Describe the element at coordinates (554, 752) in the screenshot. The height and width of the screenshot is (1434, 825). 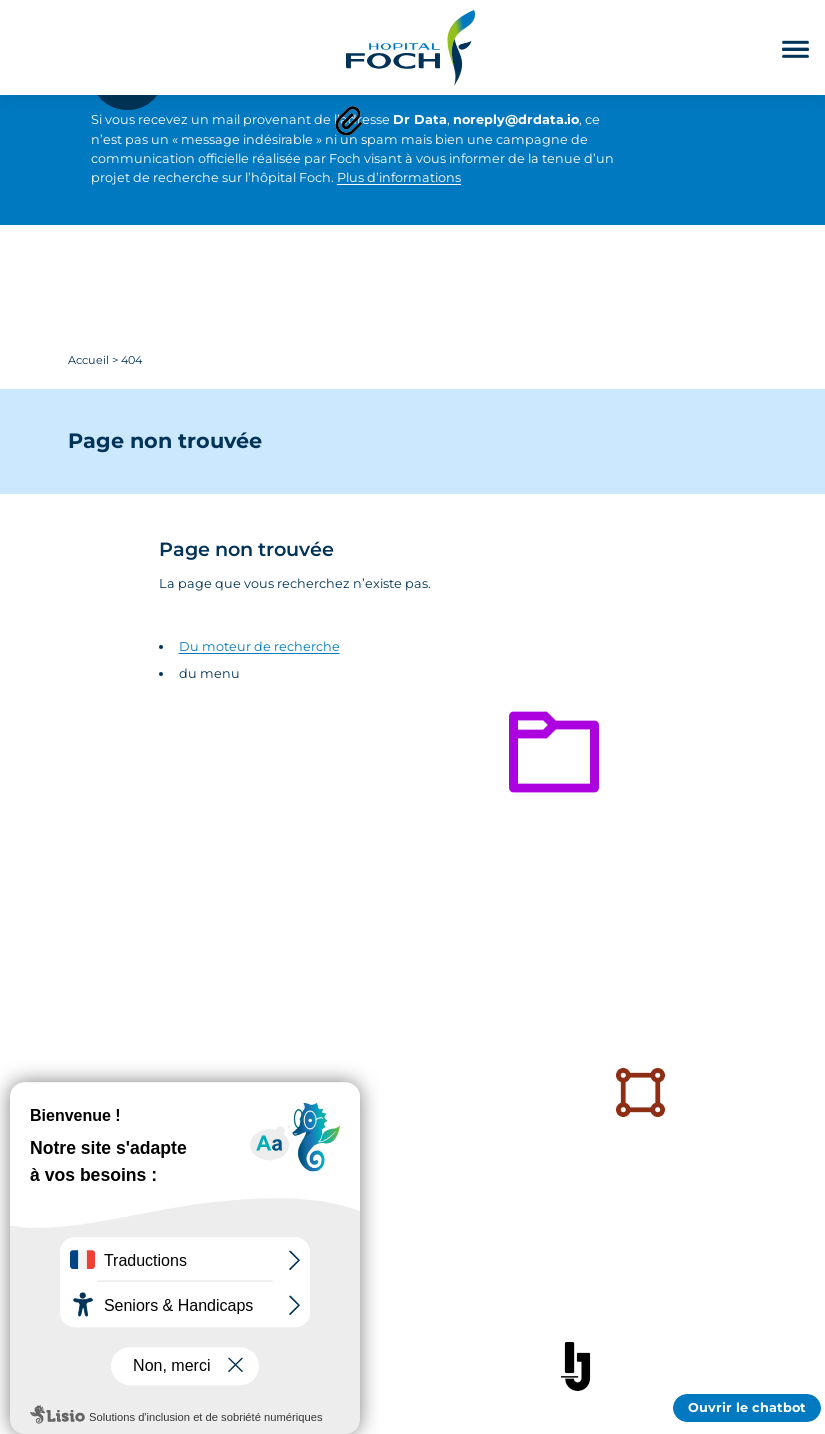
I see `open folder to view files` at that location.